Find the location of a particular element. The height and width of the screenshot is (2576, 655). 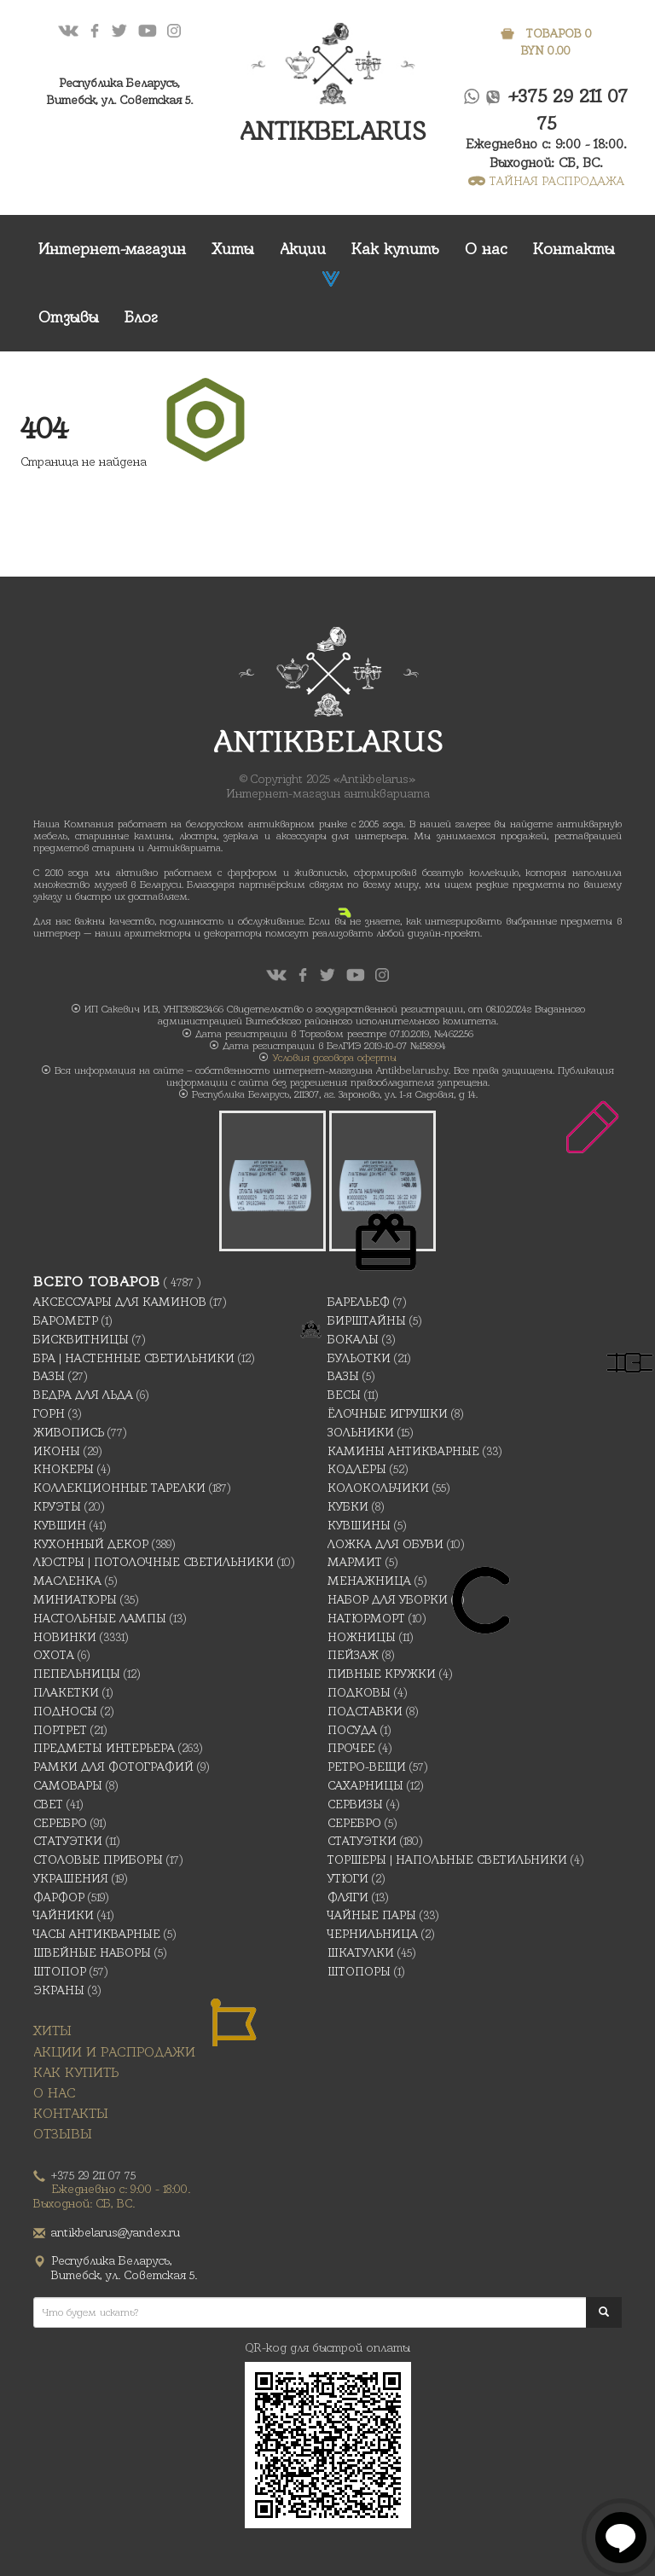

Vue.js framework logo is located at coordinates (331, 279).